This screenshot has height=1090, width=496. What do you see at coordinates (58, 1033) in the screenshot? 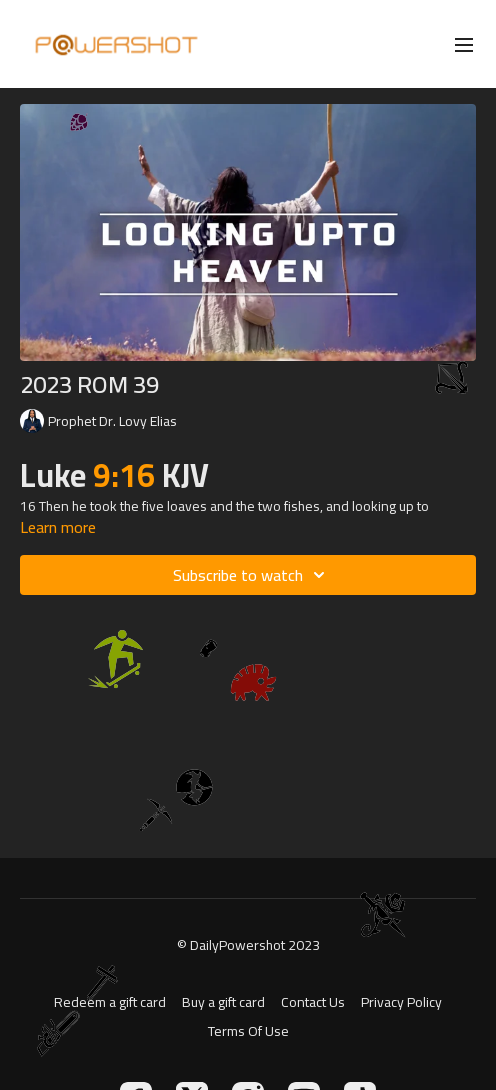
I see `chainsaw tool or equipment icon` at bounding box center [58, 1033].